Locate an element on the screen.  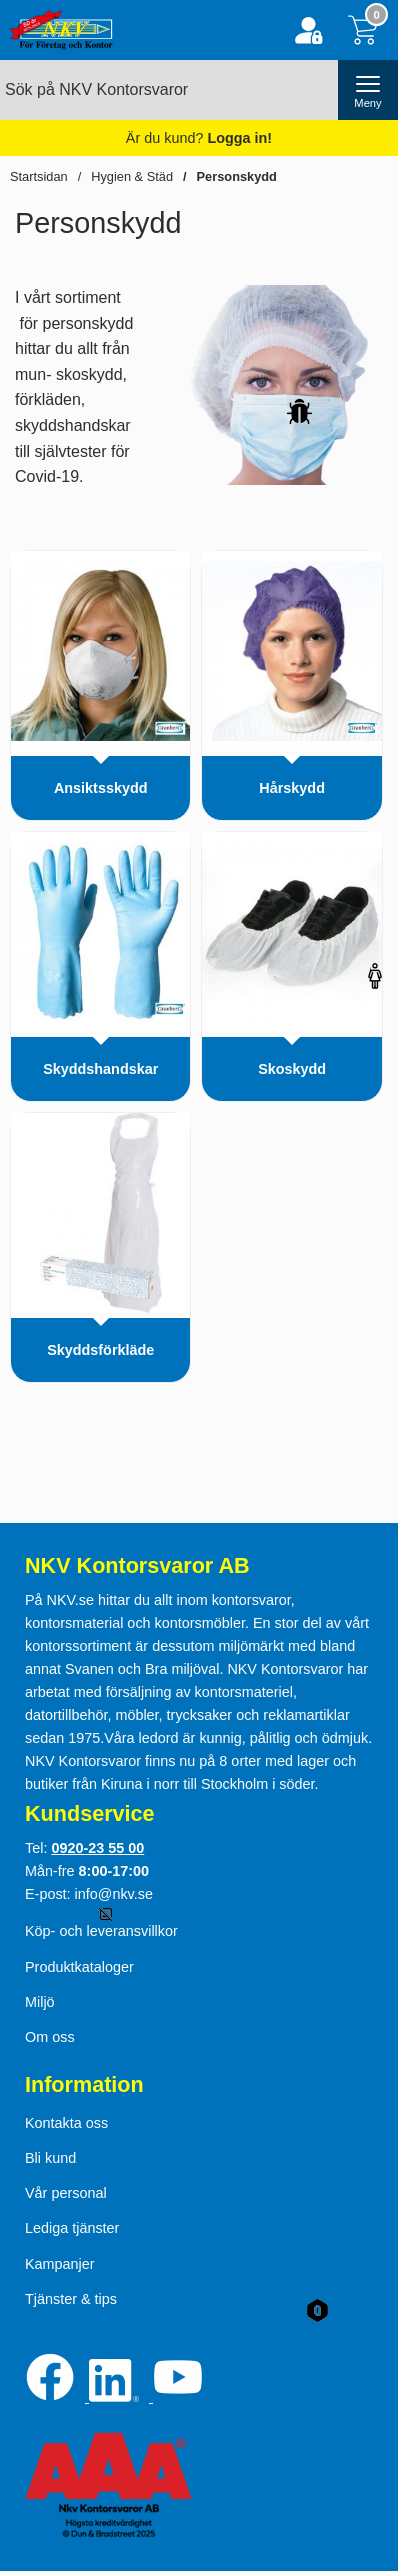
app icon or logo featuring the letter Q is located at coordinates (317, 2310).